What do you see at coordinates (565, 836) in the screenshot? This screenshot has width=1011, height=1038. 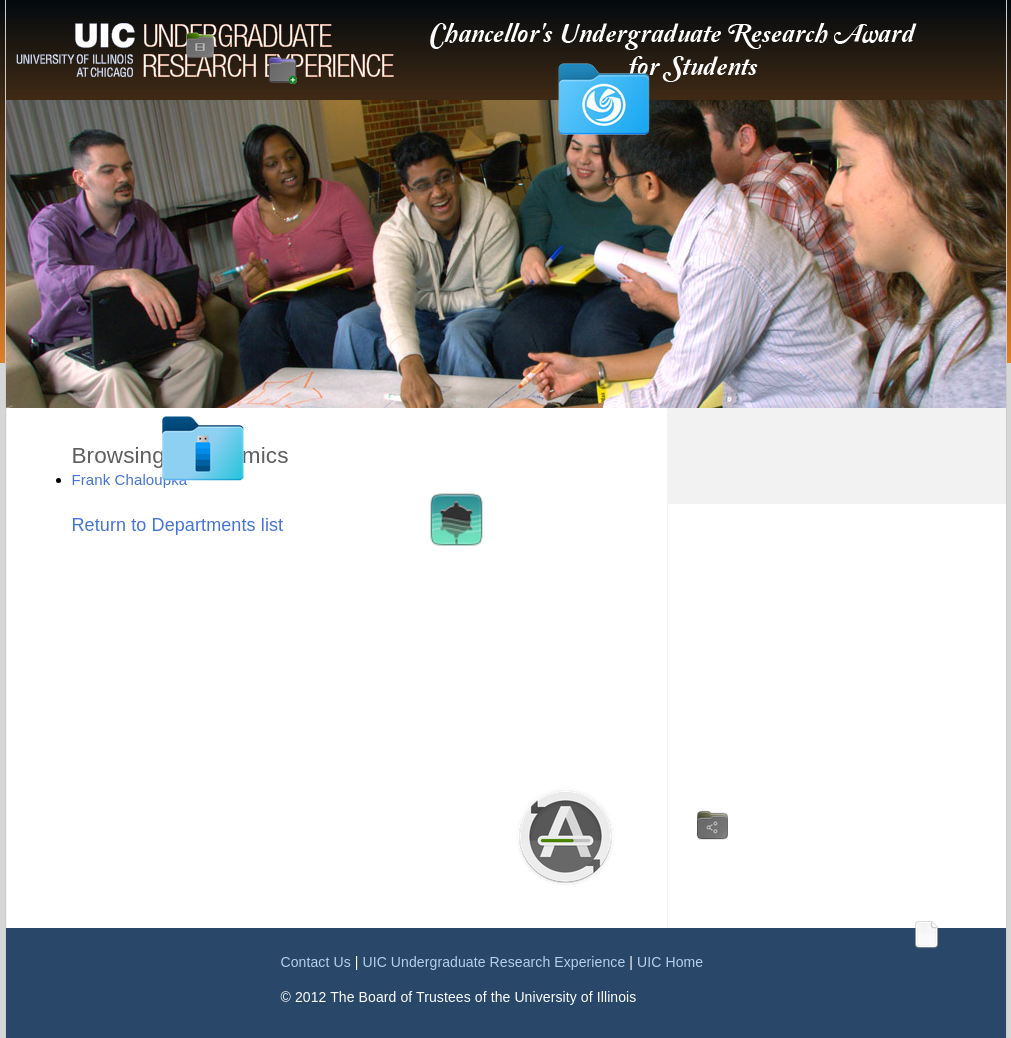 I see `open the software updater application` at bounding box center [565, 836].